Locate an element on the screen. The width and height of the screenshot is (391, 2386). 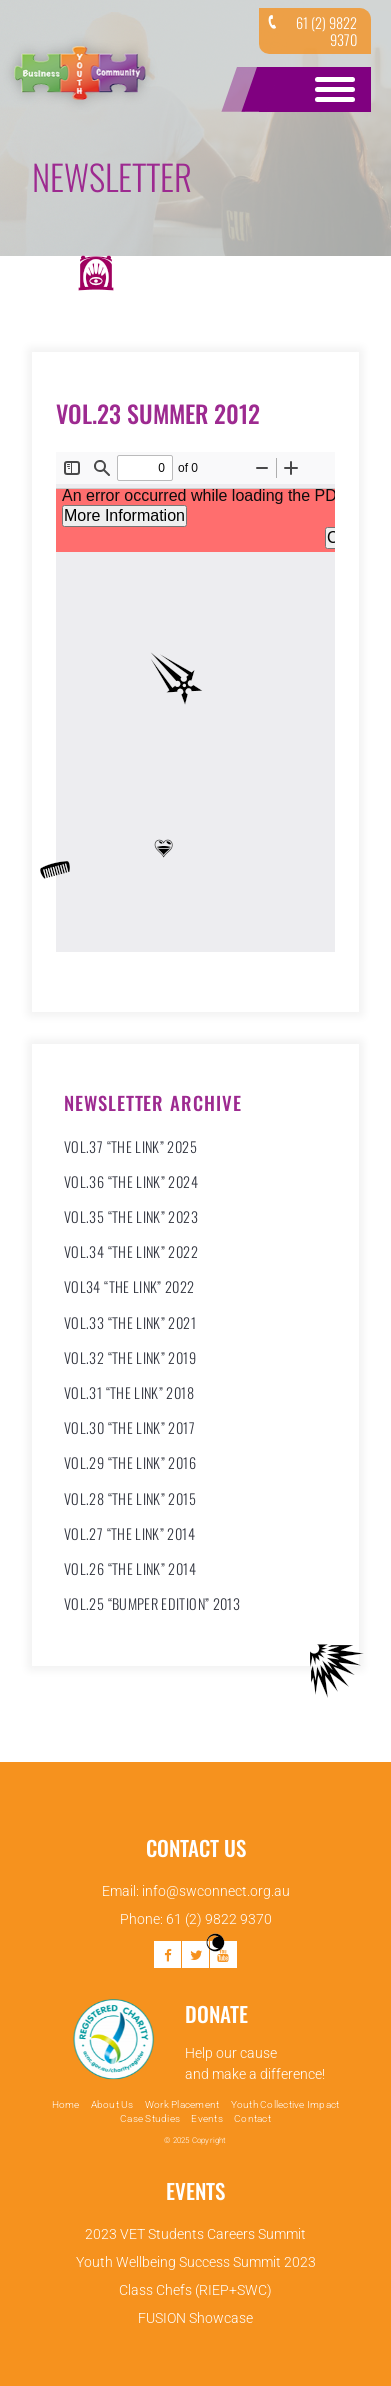
access grooming or personal care settings is located at coordinates (55, 870).